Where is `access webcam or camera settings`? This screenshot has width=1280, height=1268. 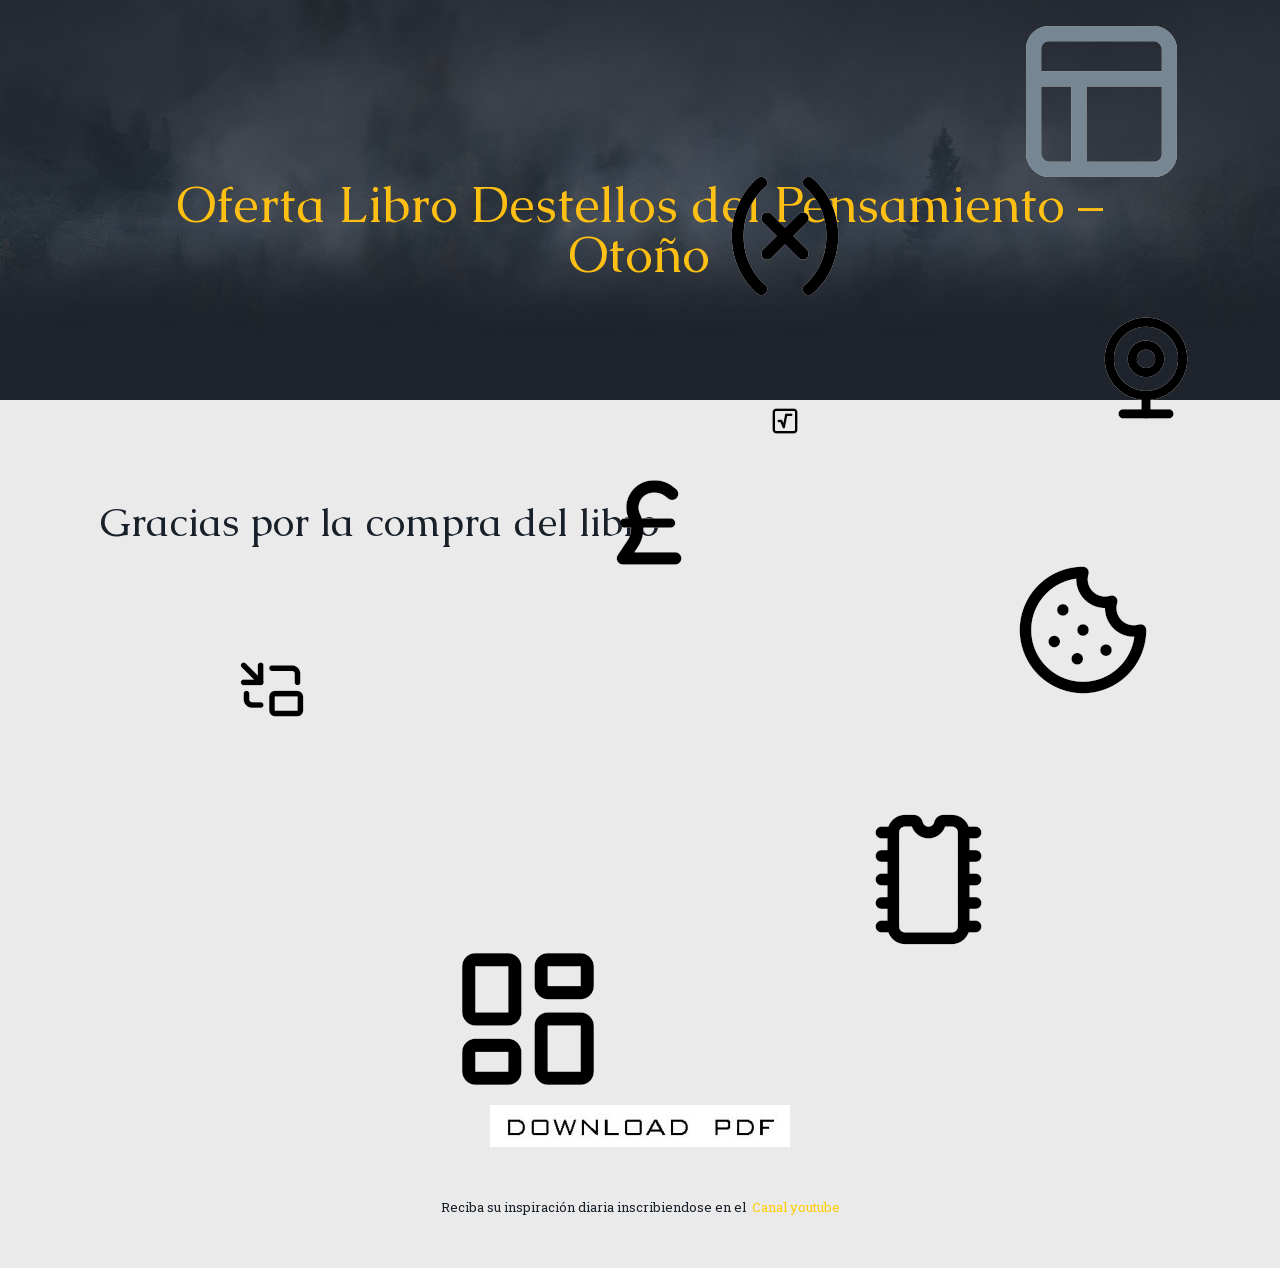
access webcam or camera settings is located at coordinates (1146, 368).